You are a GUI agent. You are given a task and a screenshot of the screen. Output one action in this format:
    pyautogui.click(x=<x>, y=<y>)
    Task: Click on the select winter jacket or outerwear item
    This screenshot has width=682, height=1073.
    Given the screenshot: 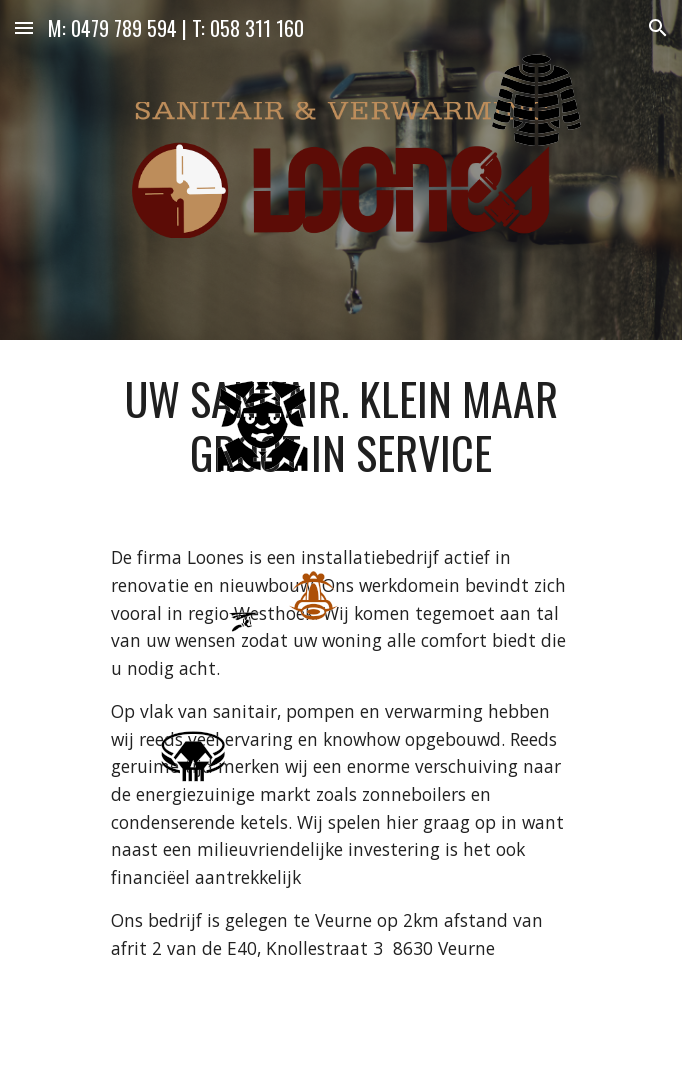 What is the action you would take?
    pyautogui.click(x=536, y=99)
    